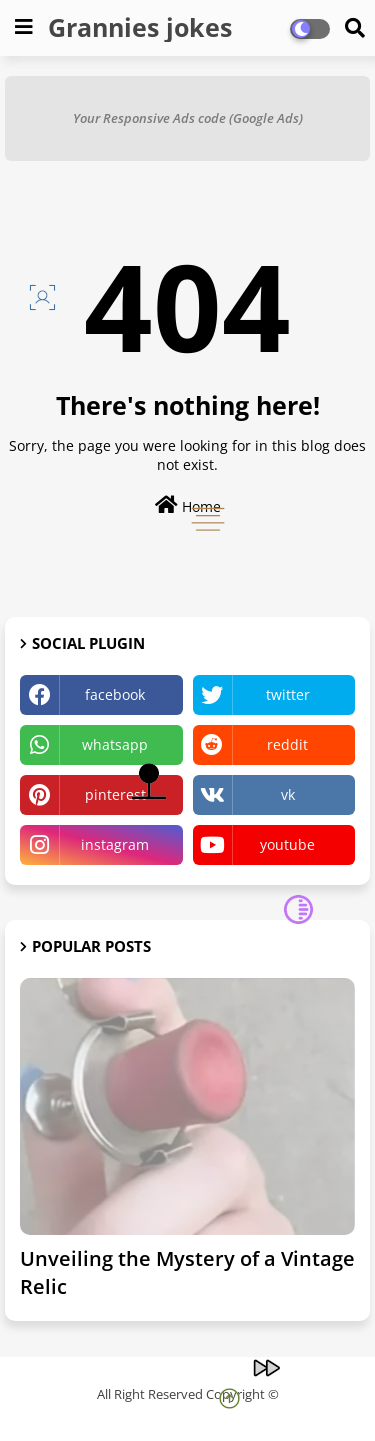 This screenshot has width=375, height=1441. Describe the element at coordinates (149, 782) in the screenshot. I see `mark a location on the map` at that location.